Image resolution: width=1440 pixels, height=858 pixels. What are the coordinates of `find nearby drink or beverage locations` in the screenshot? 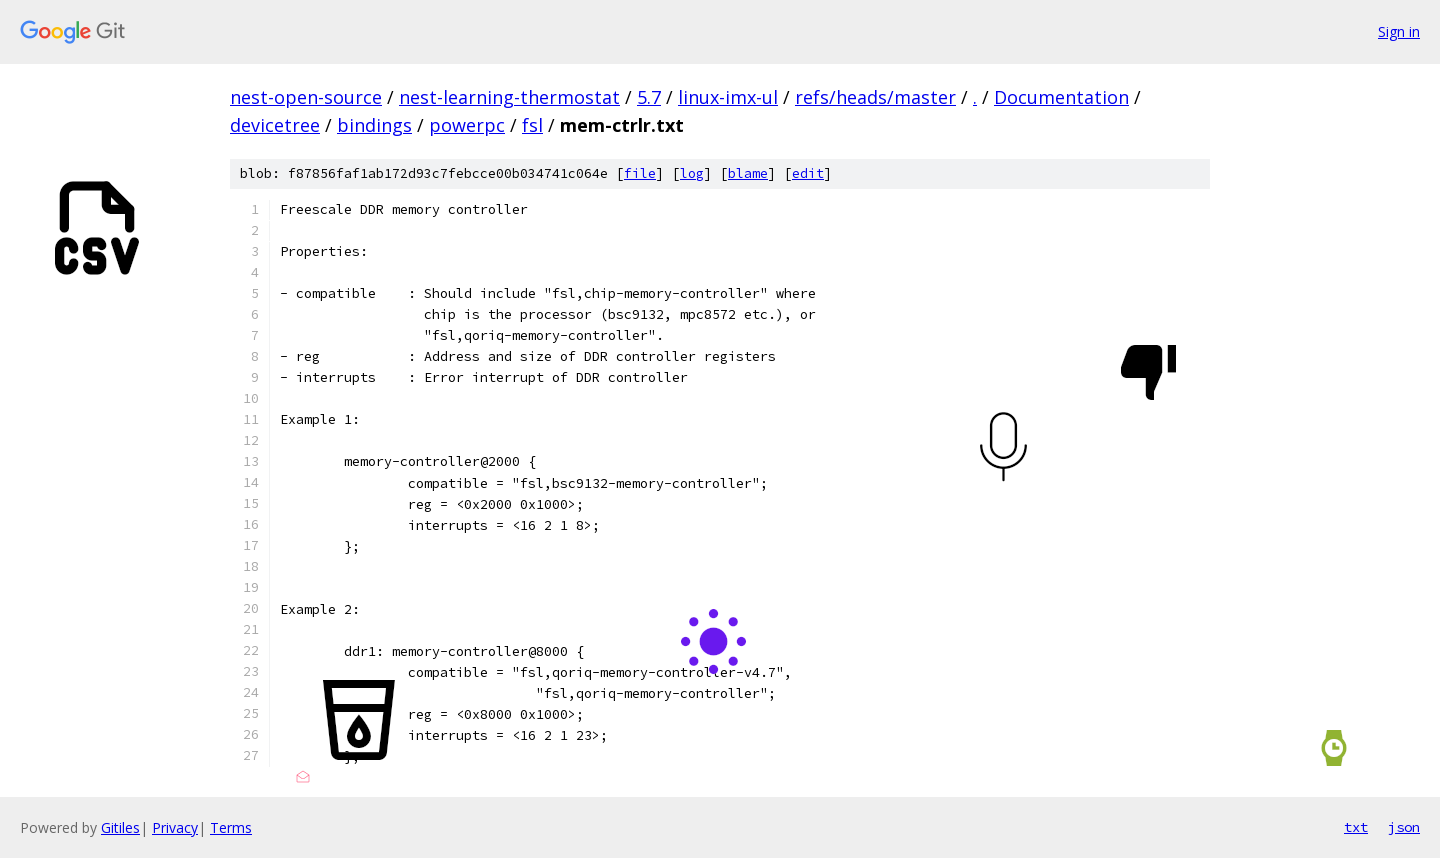 It's located at (359, 720).